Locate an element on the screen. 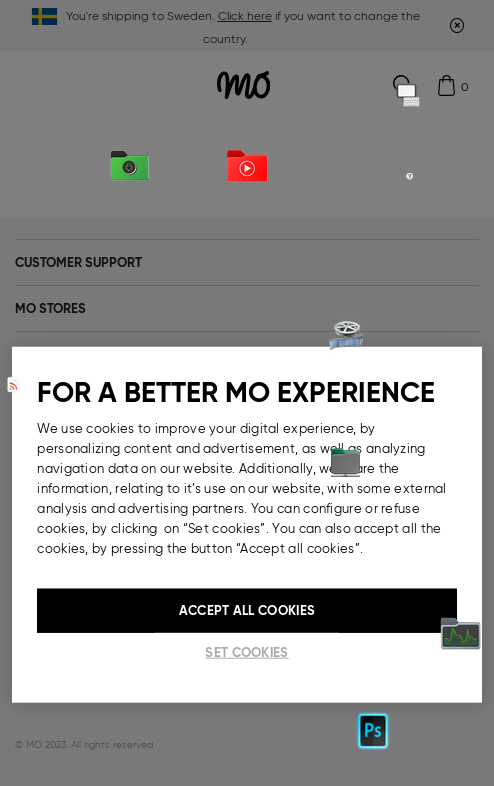  open android oreo system files folder is located at coordinates (129, 166).